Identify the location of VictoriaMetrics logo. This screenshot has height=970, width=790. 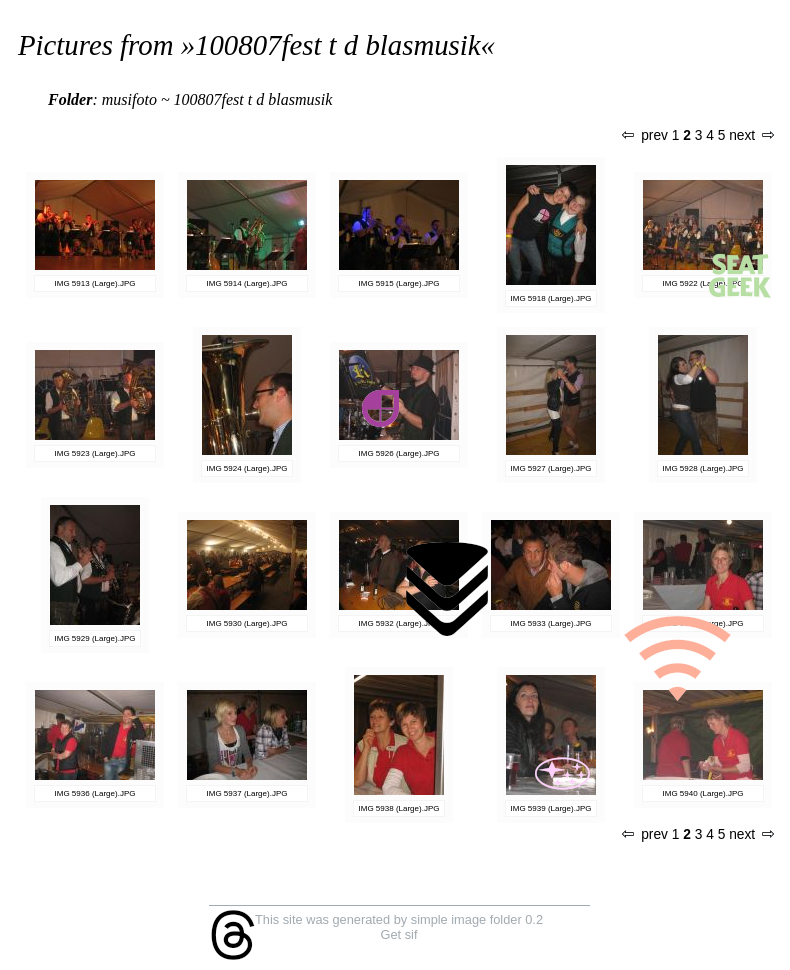
(447, 589).